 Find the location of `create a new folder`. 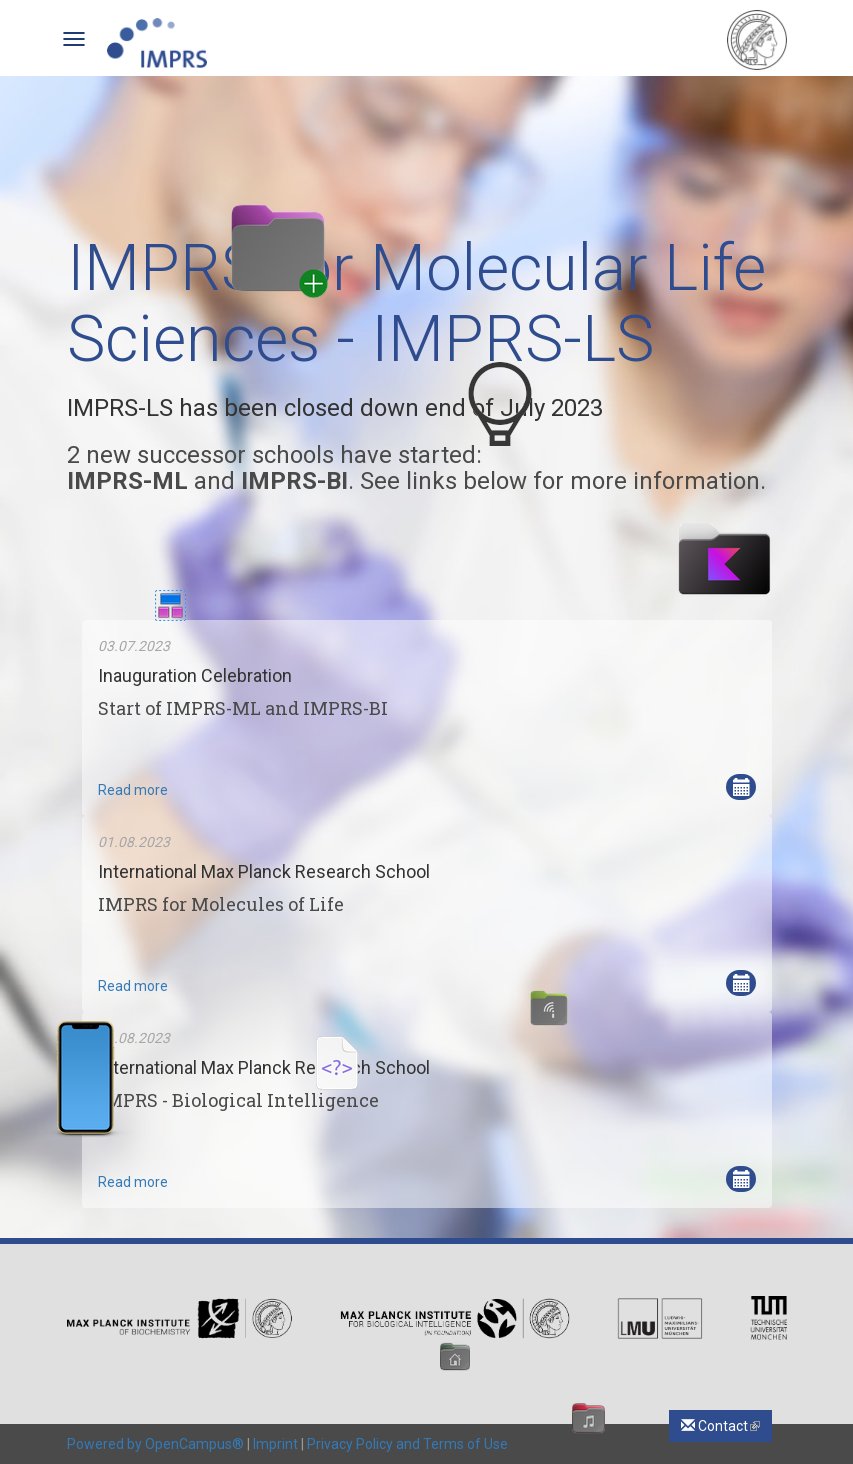

create a new folder is located at coordinates (278, 248).